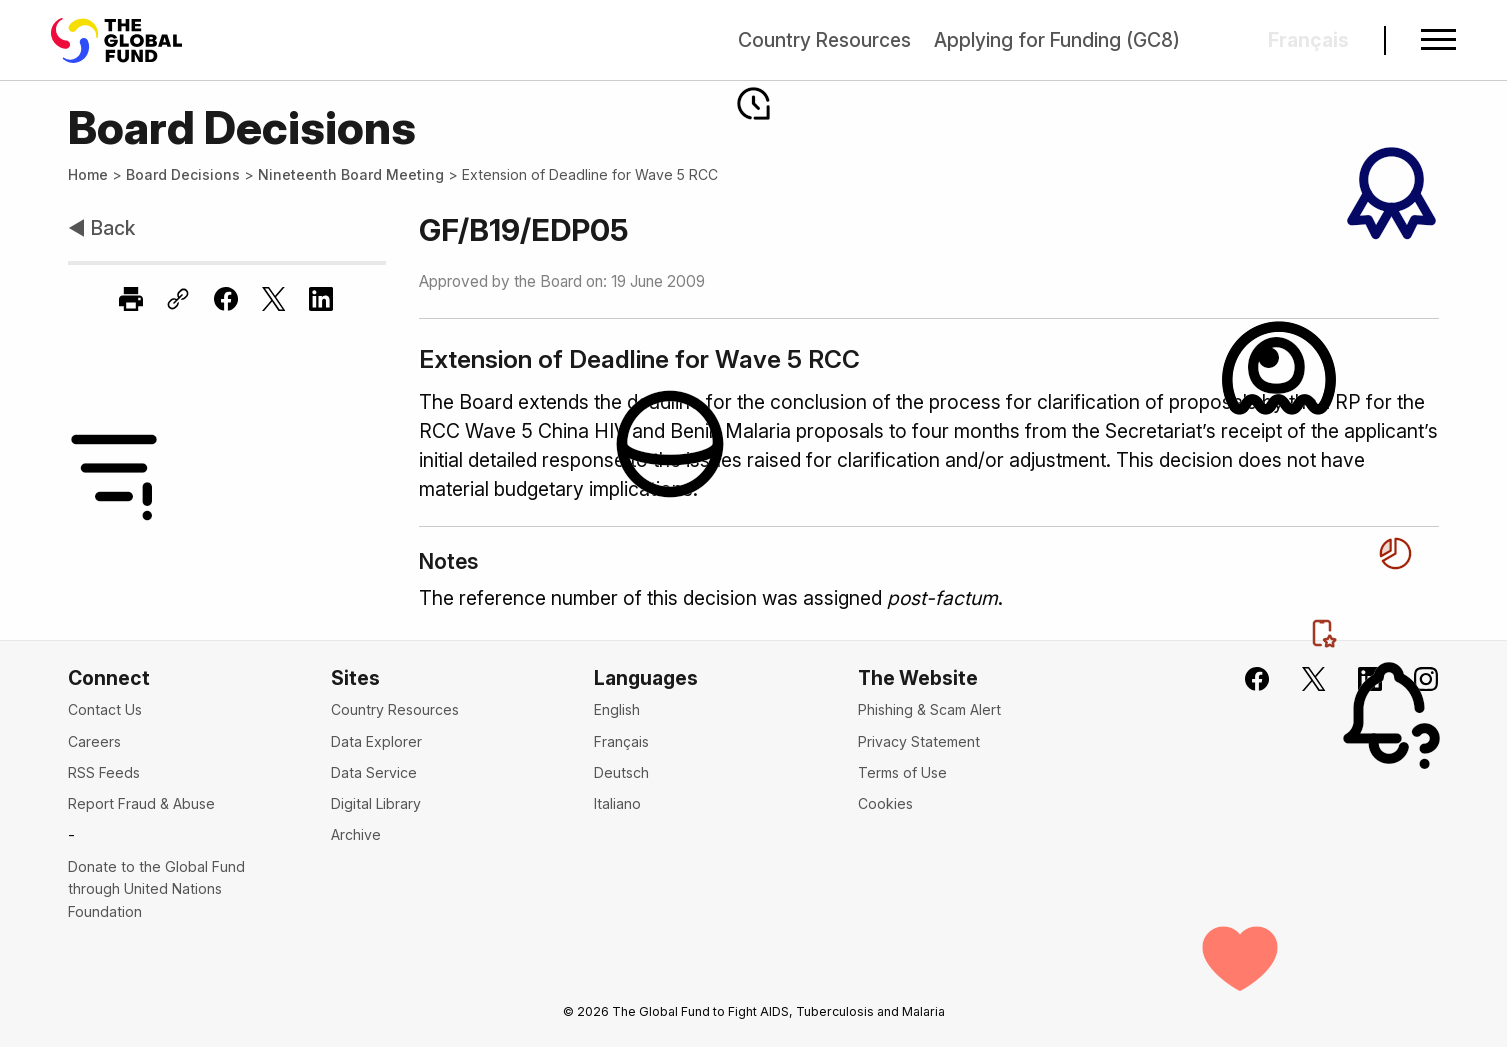  What do you see at coordinates (753, 103) in the screenshot?
I see `track days until an event or deadline` at bounding box center [753, 103].